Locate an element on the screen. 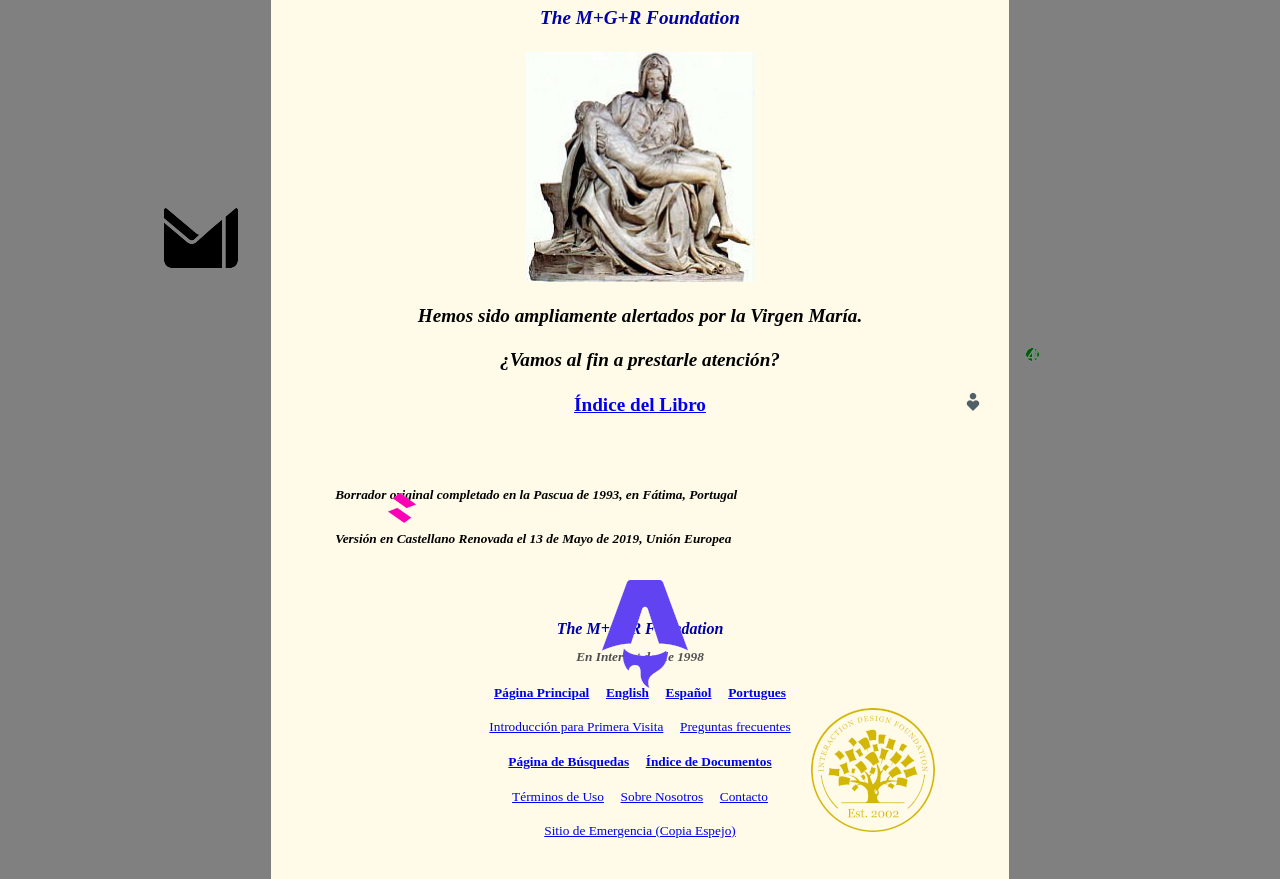 Image resolution: width=1280 pixels, height=879 pixels. nanostores library logo is located at coordinates (402, 508).